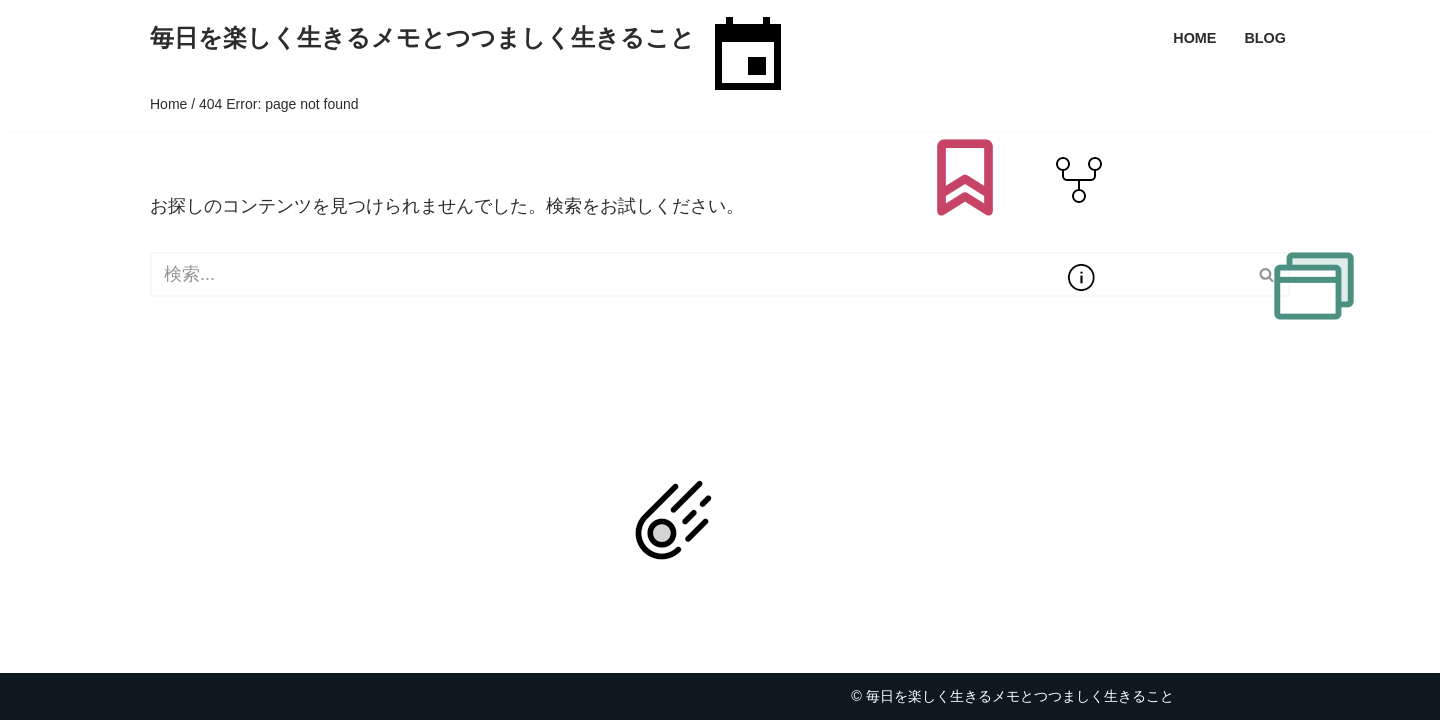  What do you see at coordinates (1081, 277) in the screenshot?
I see `view more information or details` at bounding box center [1081, 277].